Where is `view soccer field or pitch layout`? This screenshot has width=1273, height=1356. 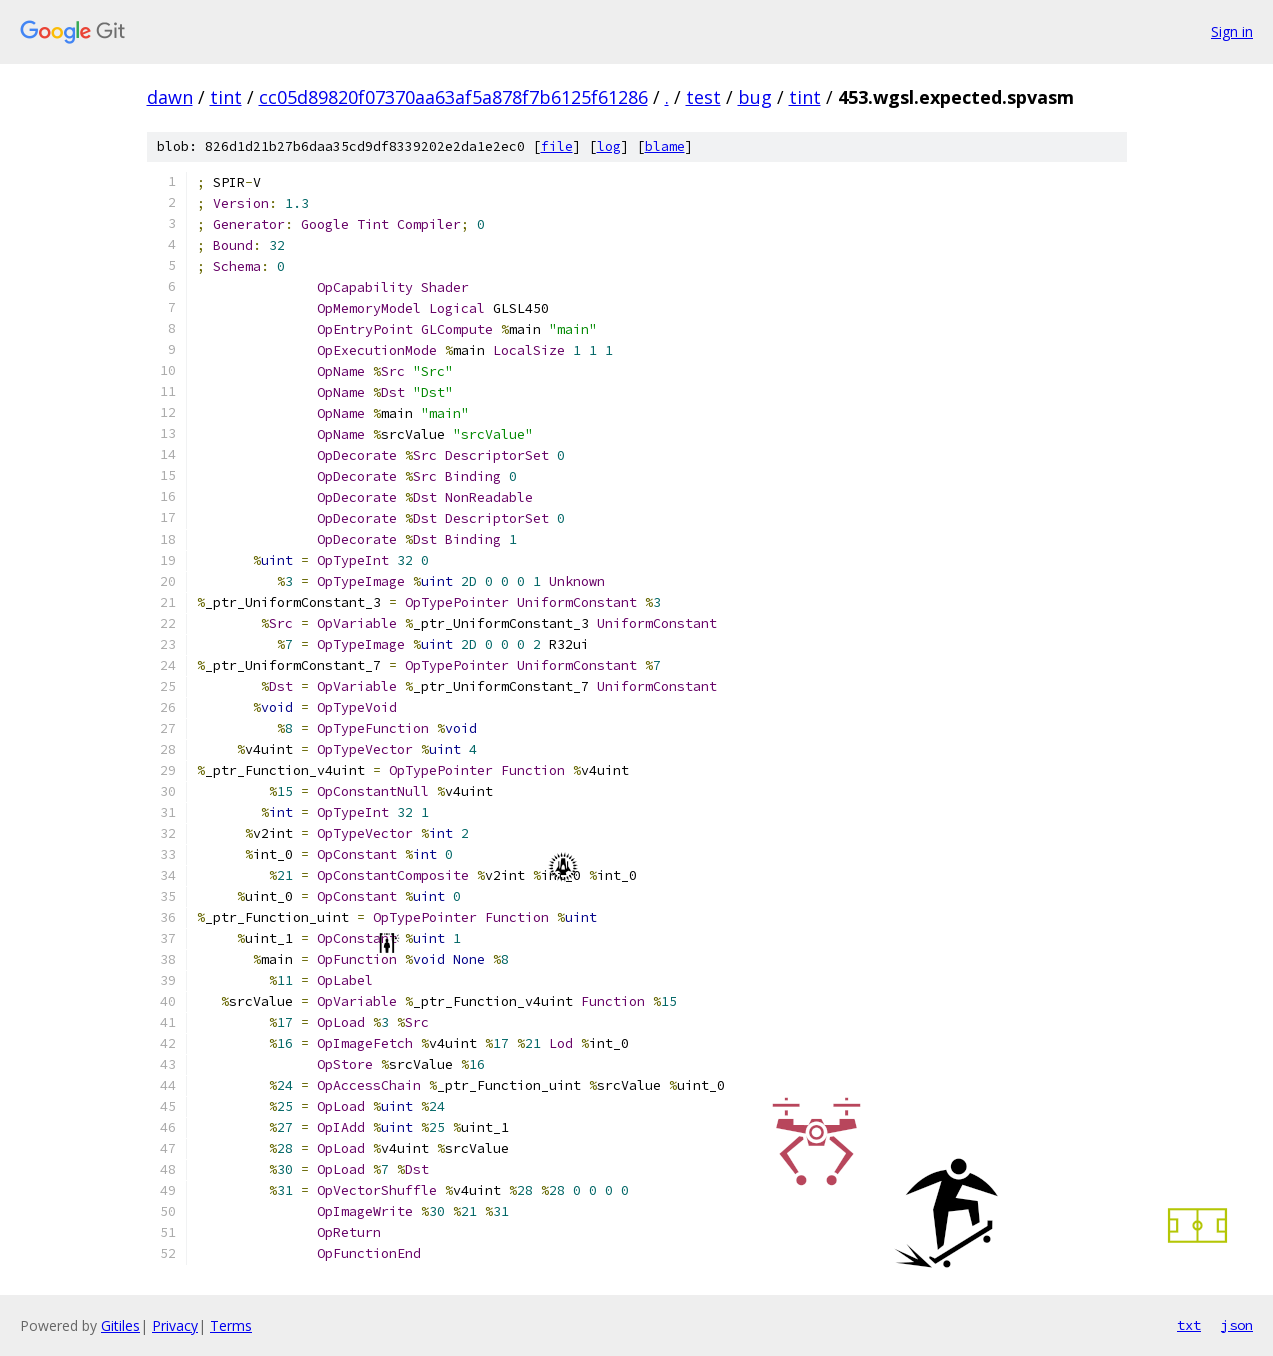 view soccer field or pitch layout is located at coordinates (1197, 1225).